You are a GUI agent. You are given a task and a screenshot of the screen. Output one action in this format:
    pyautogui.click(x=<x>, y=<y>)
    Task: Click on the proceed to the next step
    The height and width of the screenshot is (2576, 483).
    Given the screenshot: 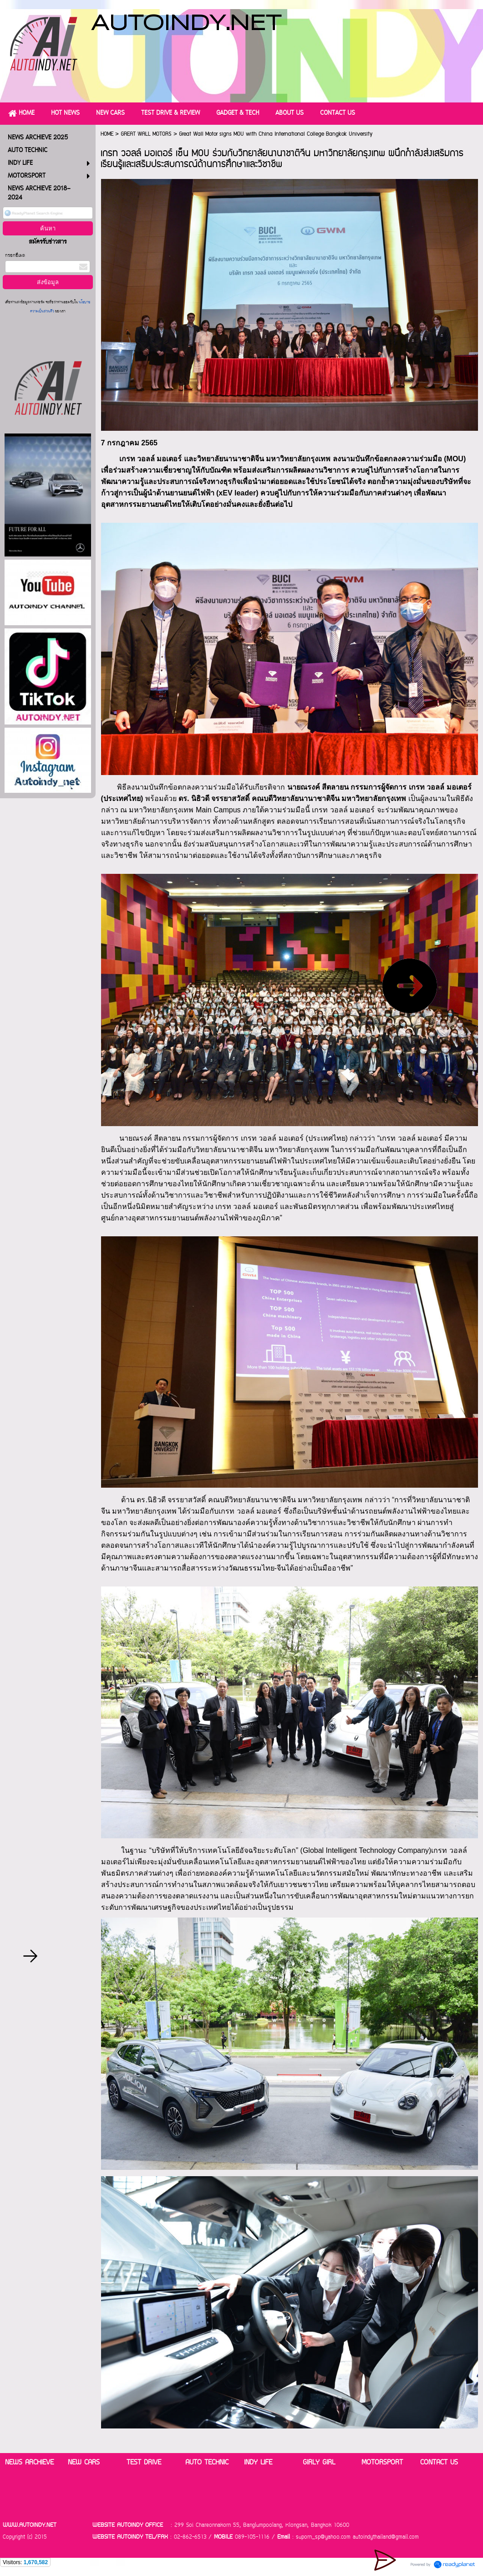 What is the action you would take?
    pyautogui.click(x=410, y=986)
    